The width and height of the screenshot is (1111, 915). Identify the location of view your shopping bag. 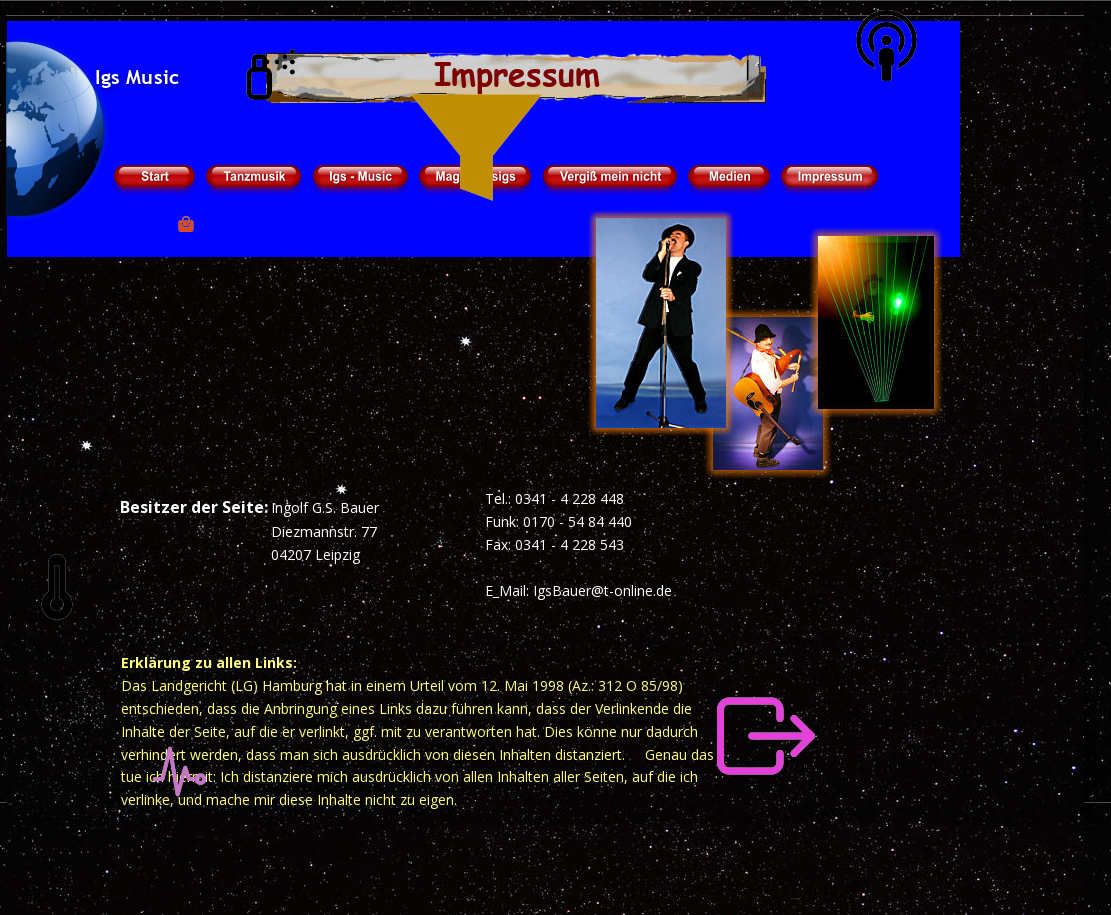
(186, 224).